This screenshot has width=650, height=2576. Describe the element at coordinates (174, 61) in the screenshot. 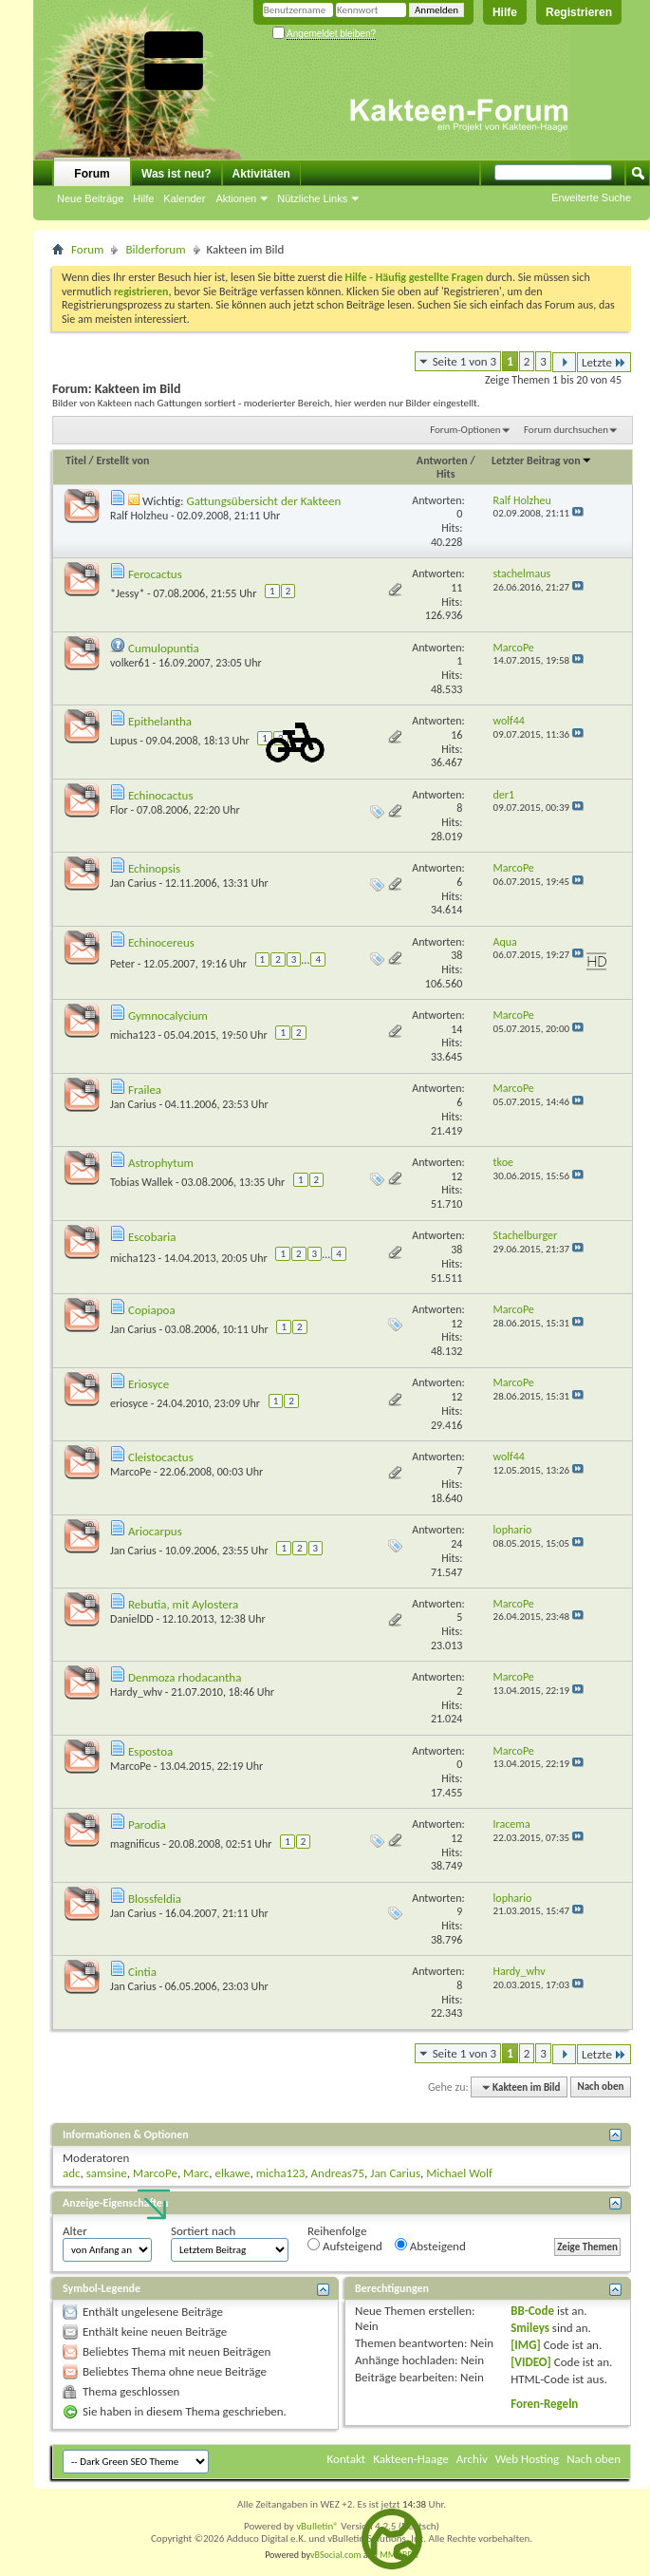

I see `split view horizontally` at that location.